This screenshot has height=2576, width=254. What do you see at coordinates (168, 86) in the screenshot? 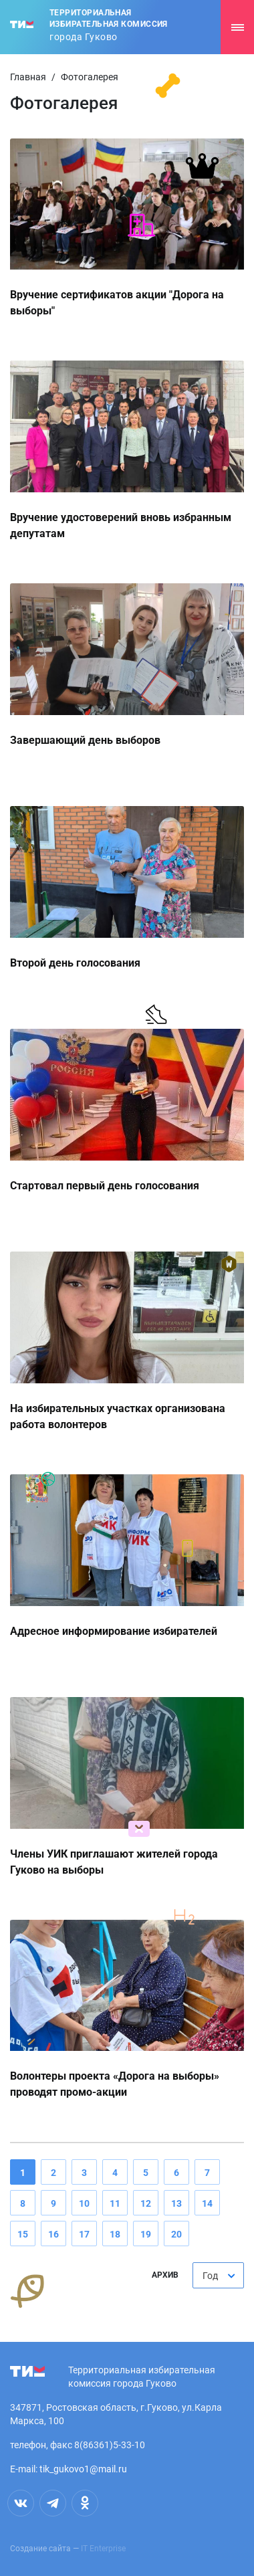
I see `access pet-related features or settings` at bounding box center [168, 86].